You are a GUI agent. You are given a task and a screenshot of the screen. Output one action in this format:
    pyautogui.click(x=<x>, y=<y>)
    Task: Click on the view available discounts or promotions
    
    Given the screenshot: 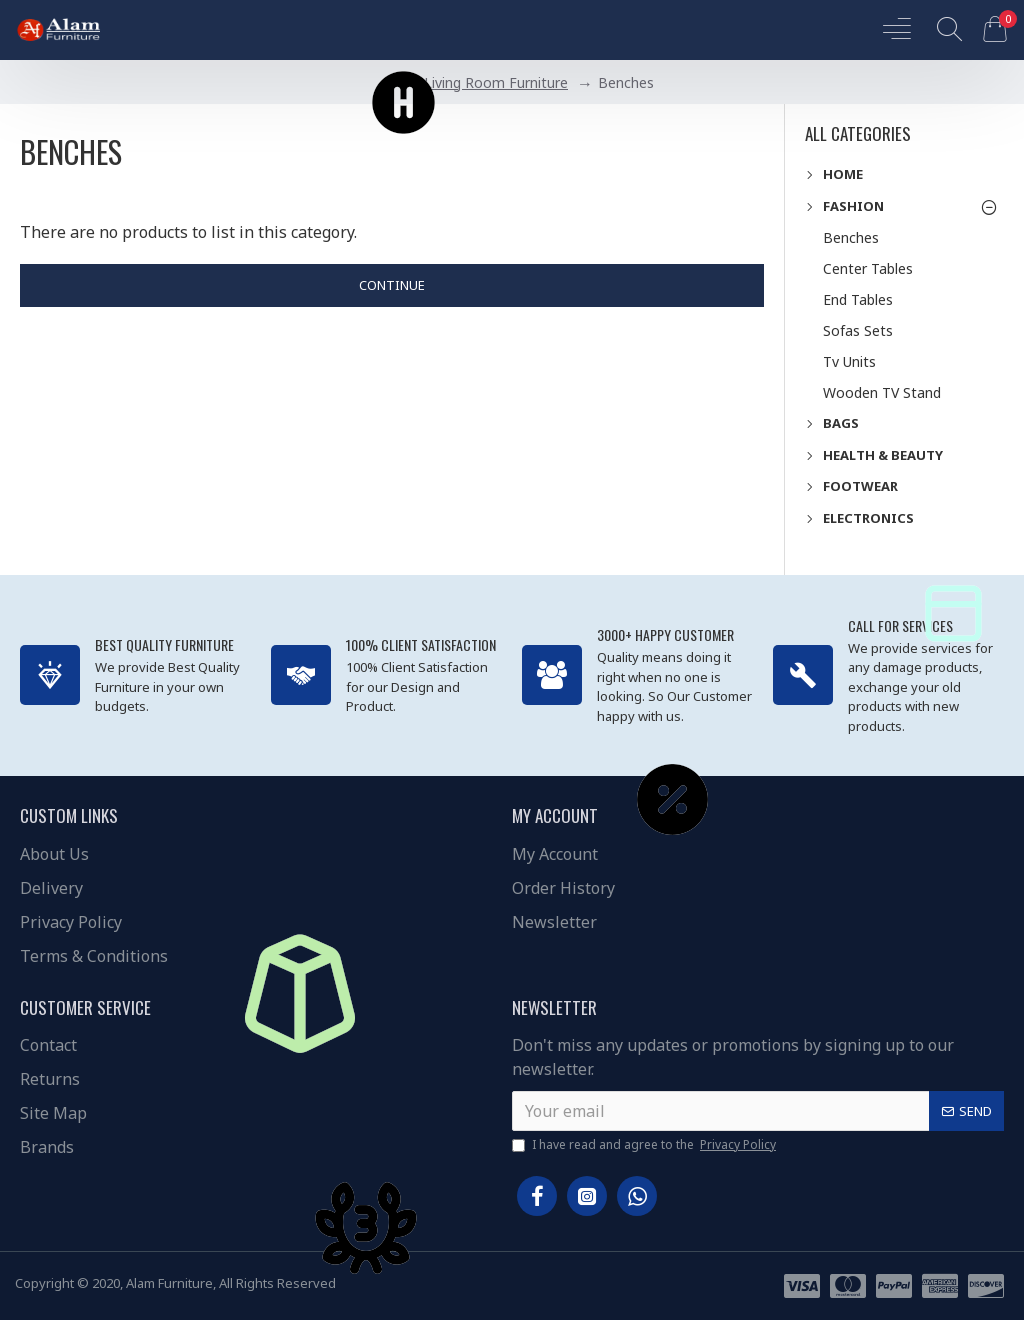 What is the action you would take?
    pyautogui.click(x=672, y=799)
    